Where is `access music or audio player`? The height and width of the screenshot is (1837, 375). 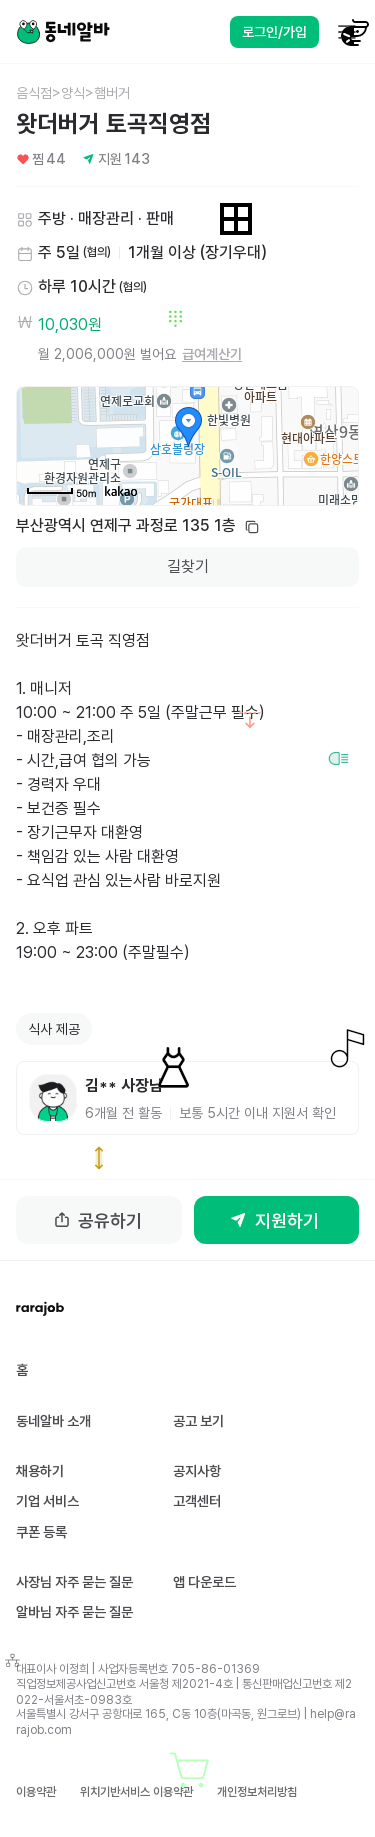 access music or audio player is located at coordinates (347, 1047).